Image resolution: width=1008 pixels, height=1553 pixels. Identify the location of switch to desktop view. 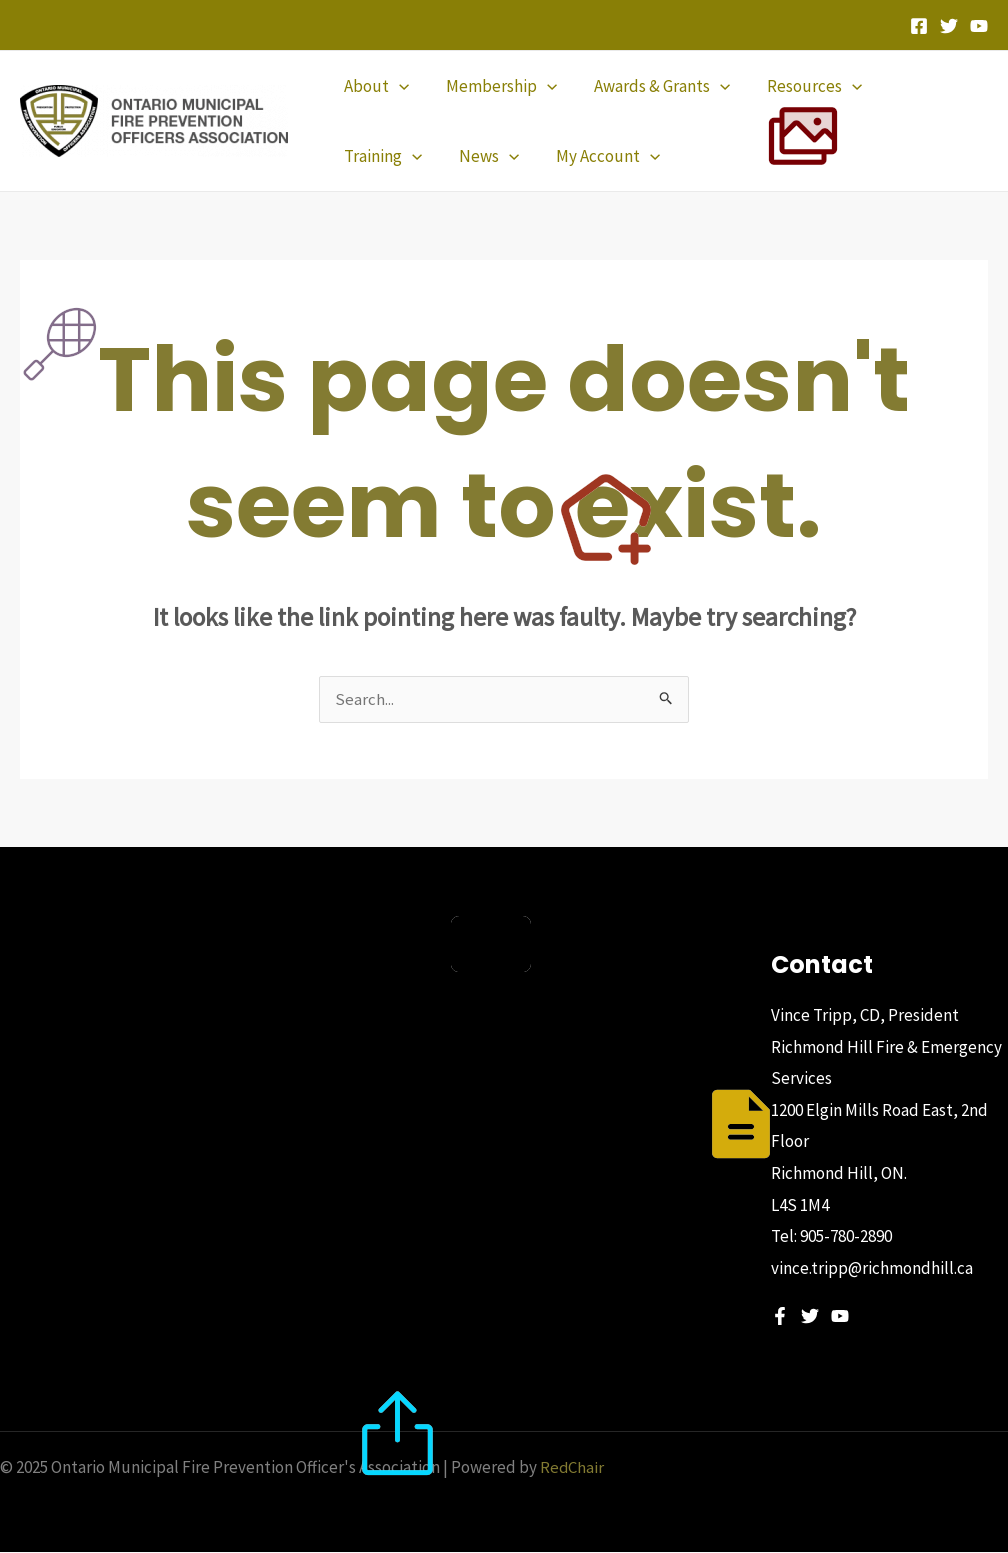
(491, 948).